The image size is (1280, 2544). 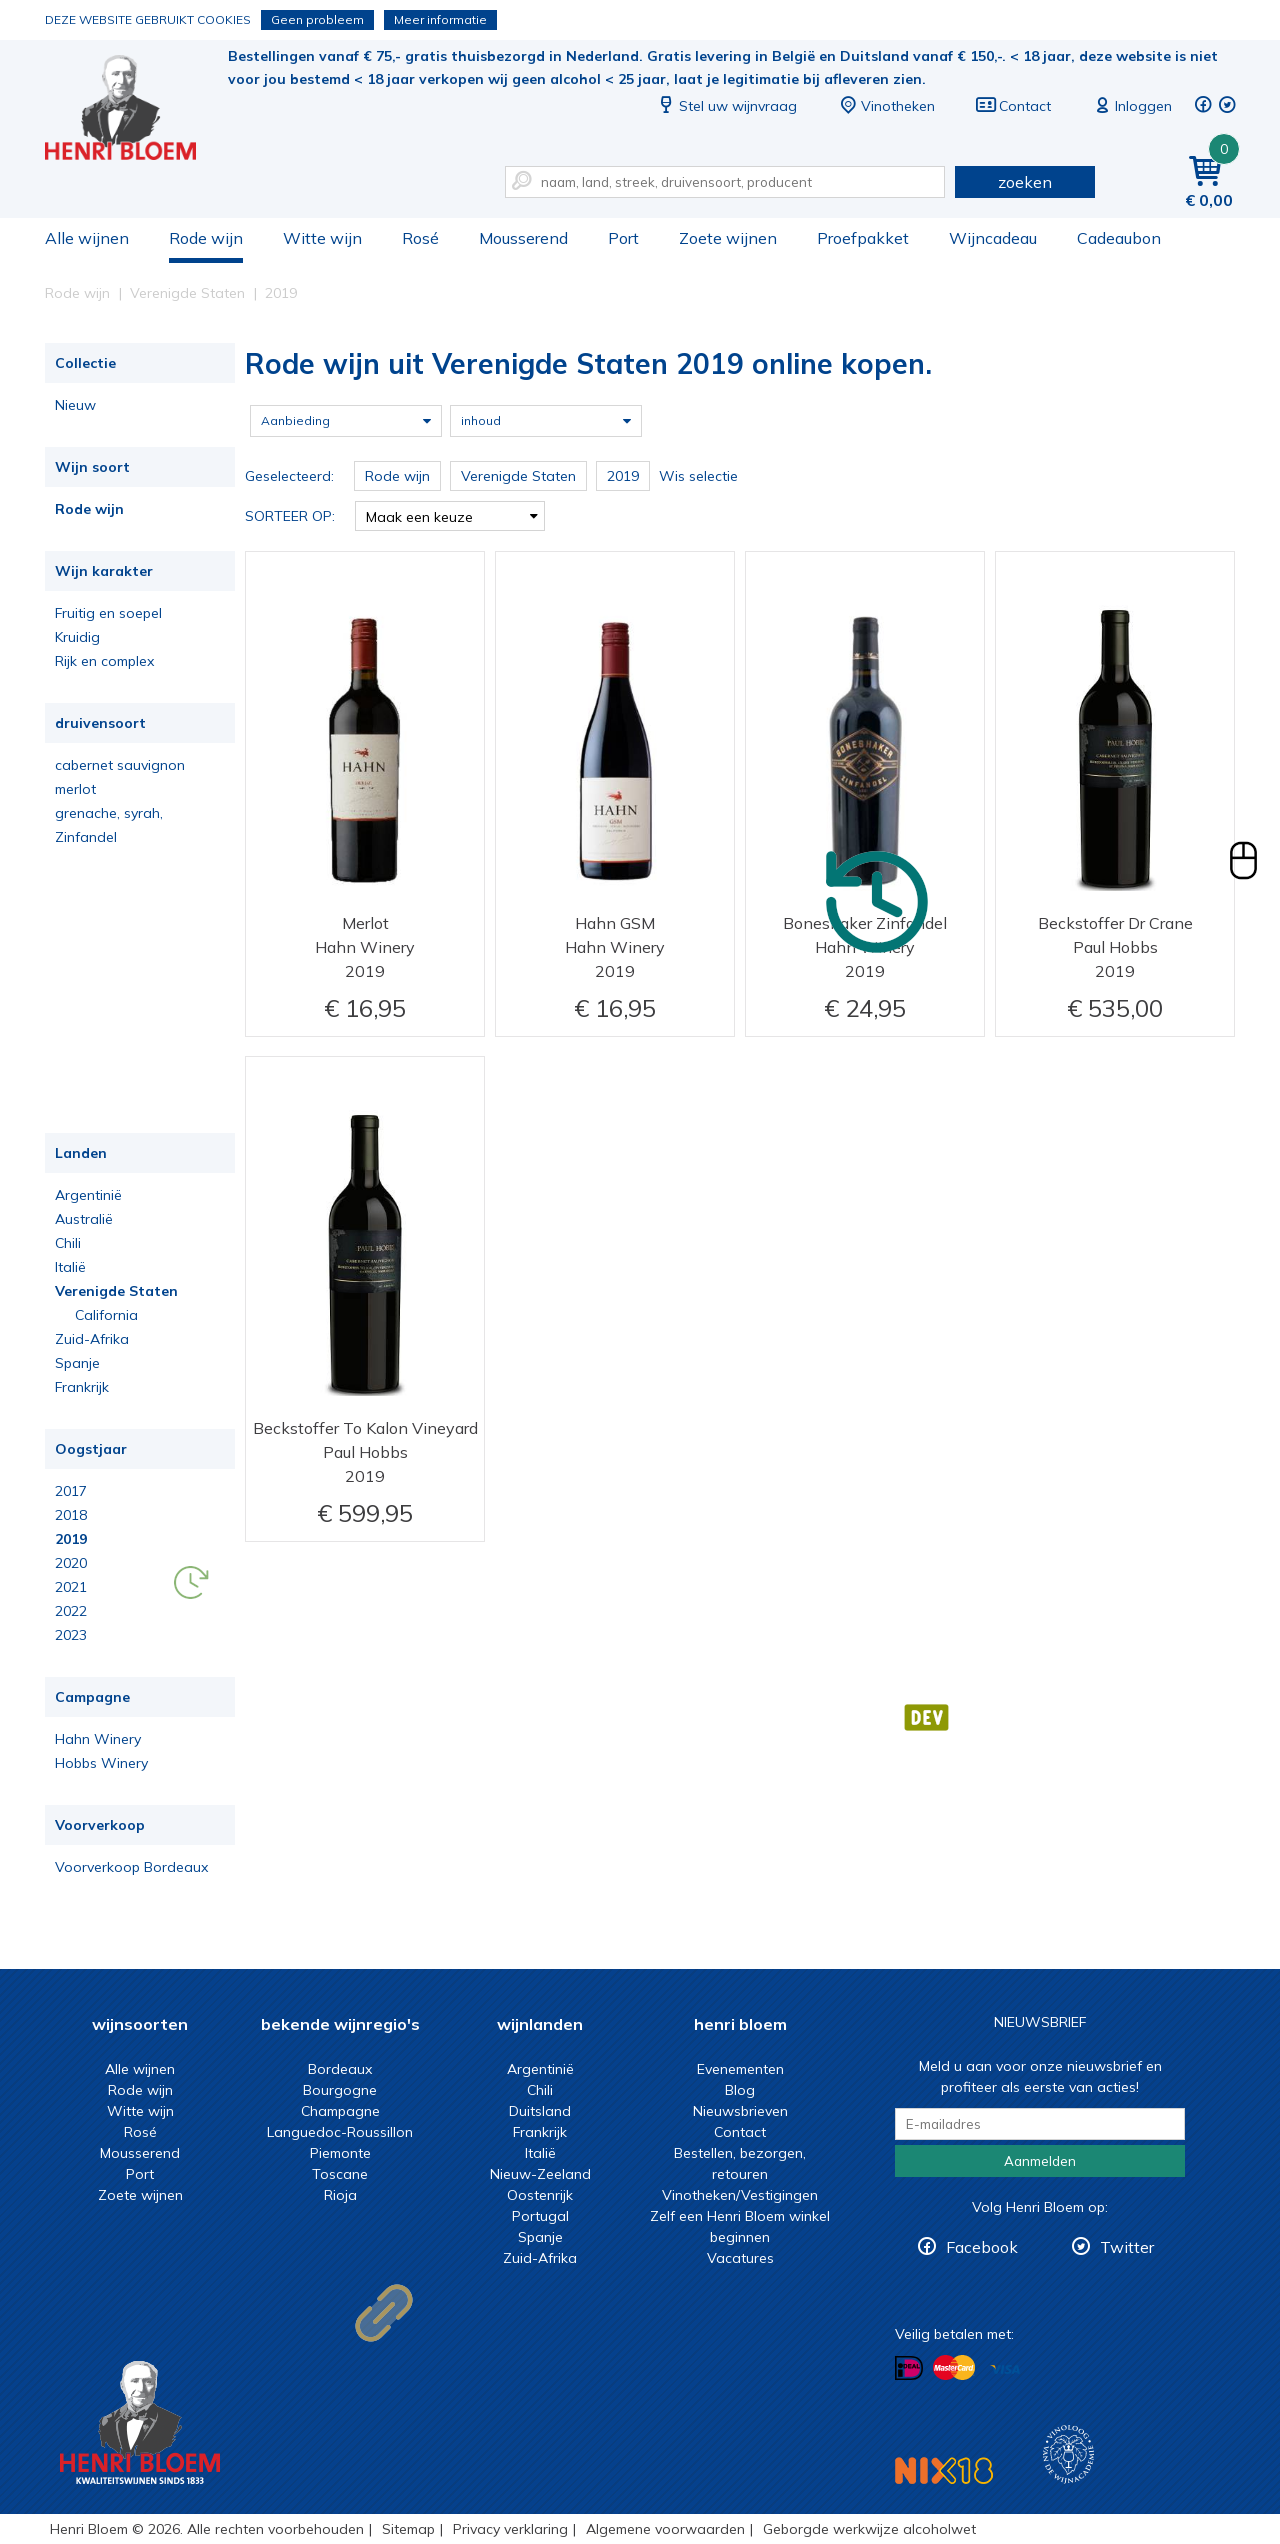 What do you see at coordinates (926, 1717) in the screenshot?
I see `link to dev.to developer community profile` at bounding box center [926, 1717].